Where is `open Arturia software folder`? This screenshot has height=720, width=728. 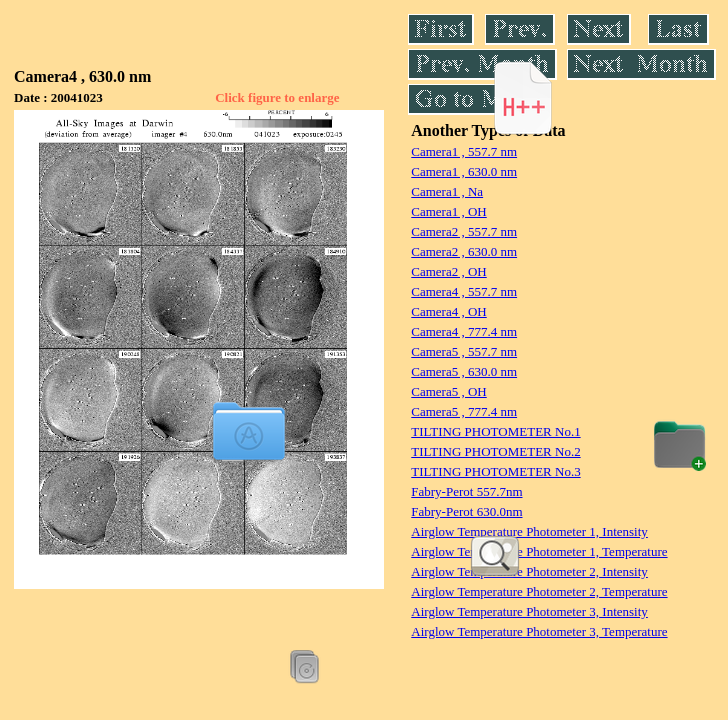 open Arturia software folder is located at coordinates (249, 431).